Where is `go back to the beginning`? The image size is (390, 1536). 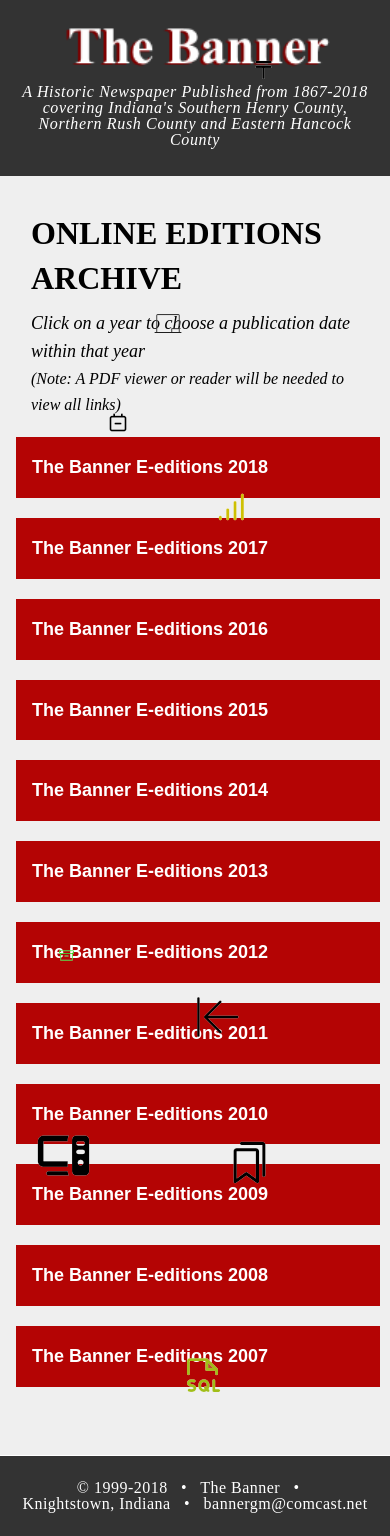
go back to the beginning is located at coordinates (217, 1017).